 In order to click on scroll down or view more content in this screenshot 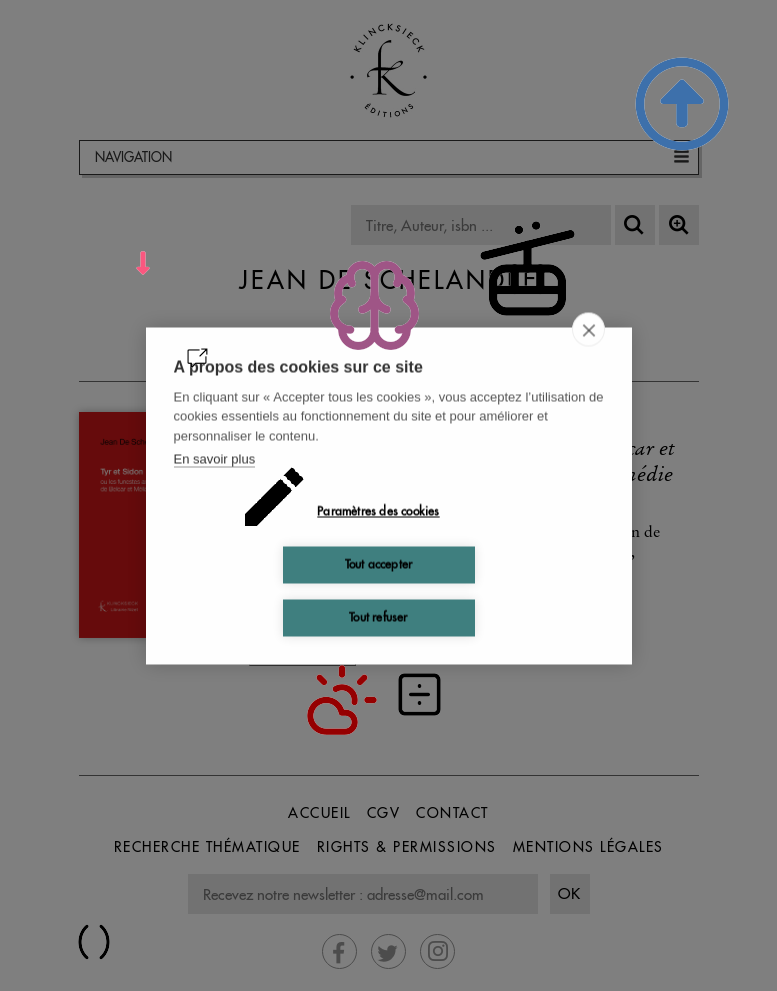, I will do `click(143, 263)`.